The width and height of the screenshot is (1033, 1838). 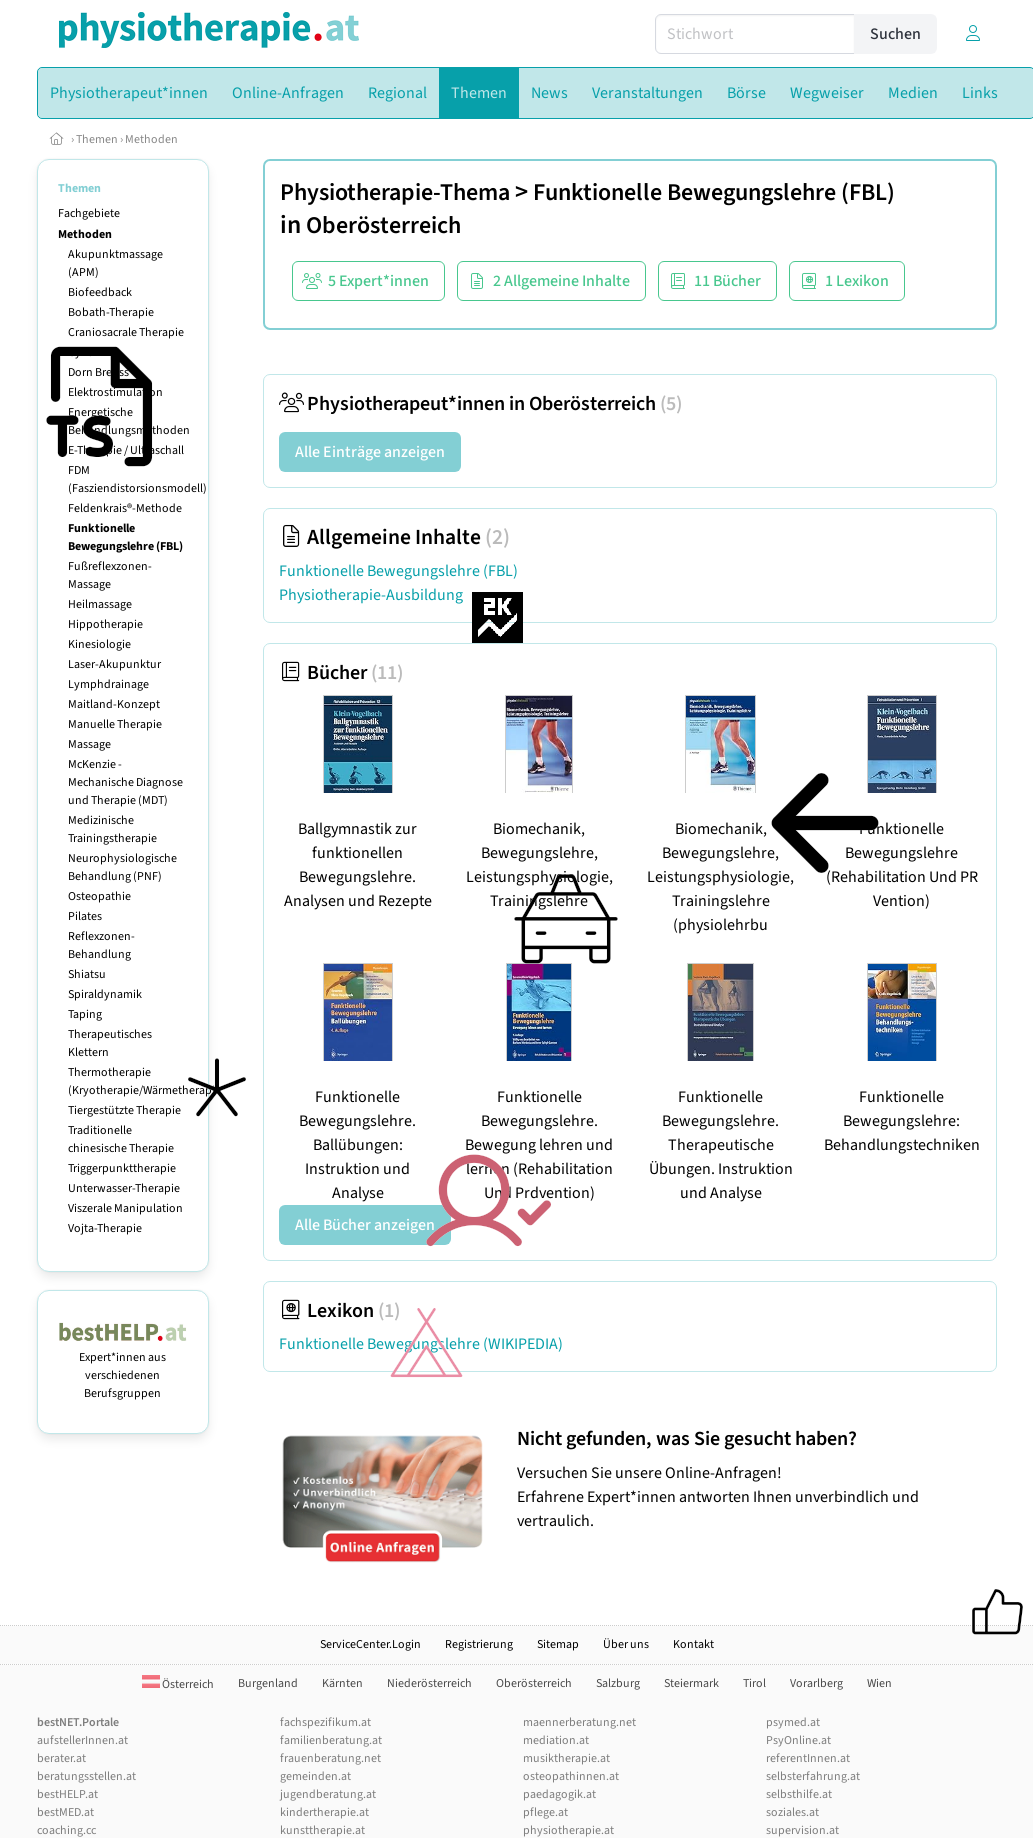 I want to click on access camping or outdoor accommodation options, so click(x=426, y=1346).